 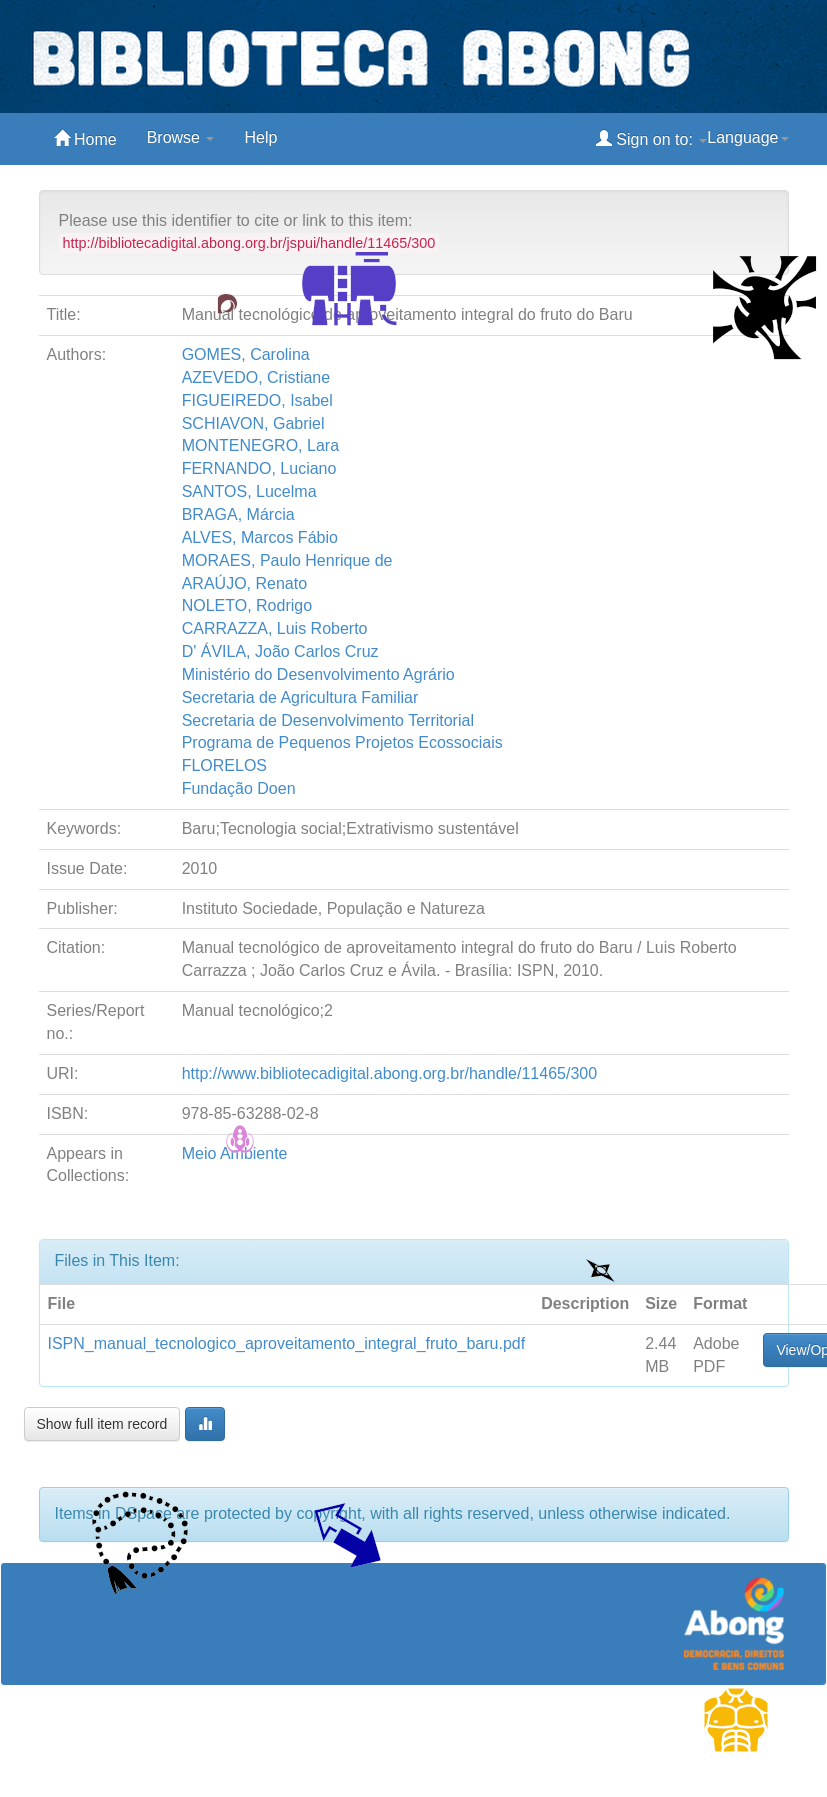 I want to click on view character health or organ status, so click(x=764, y=307).